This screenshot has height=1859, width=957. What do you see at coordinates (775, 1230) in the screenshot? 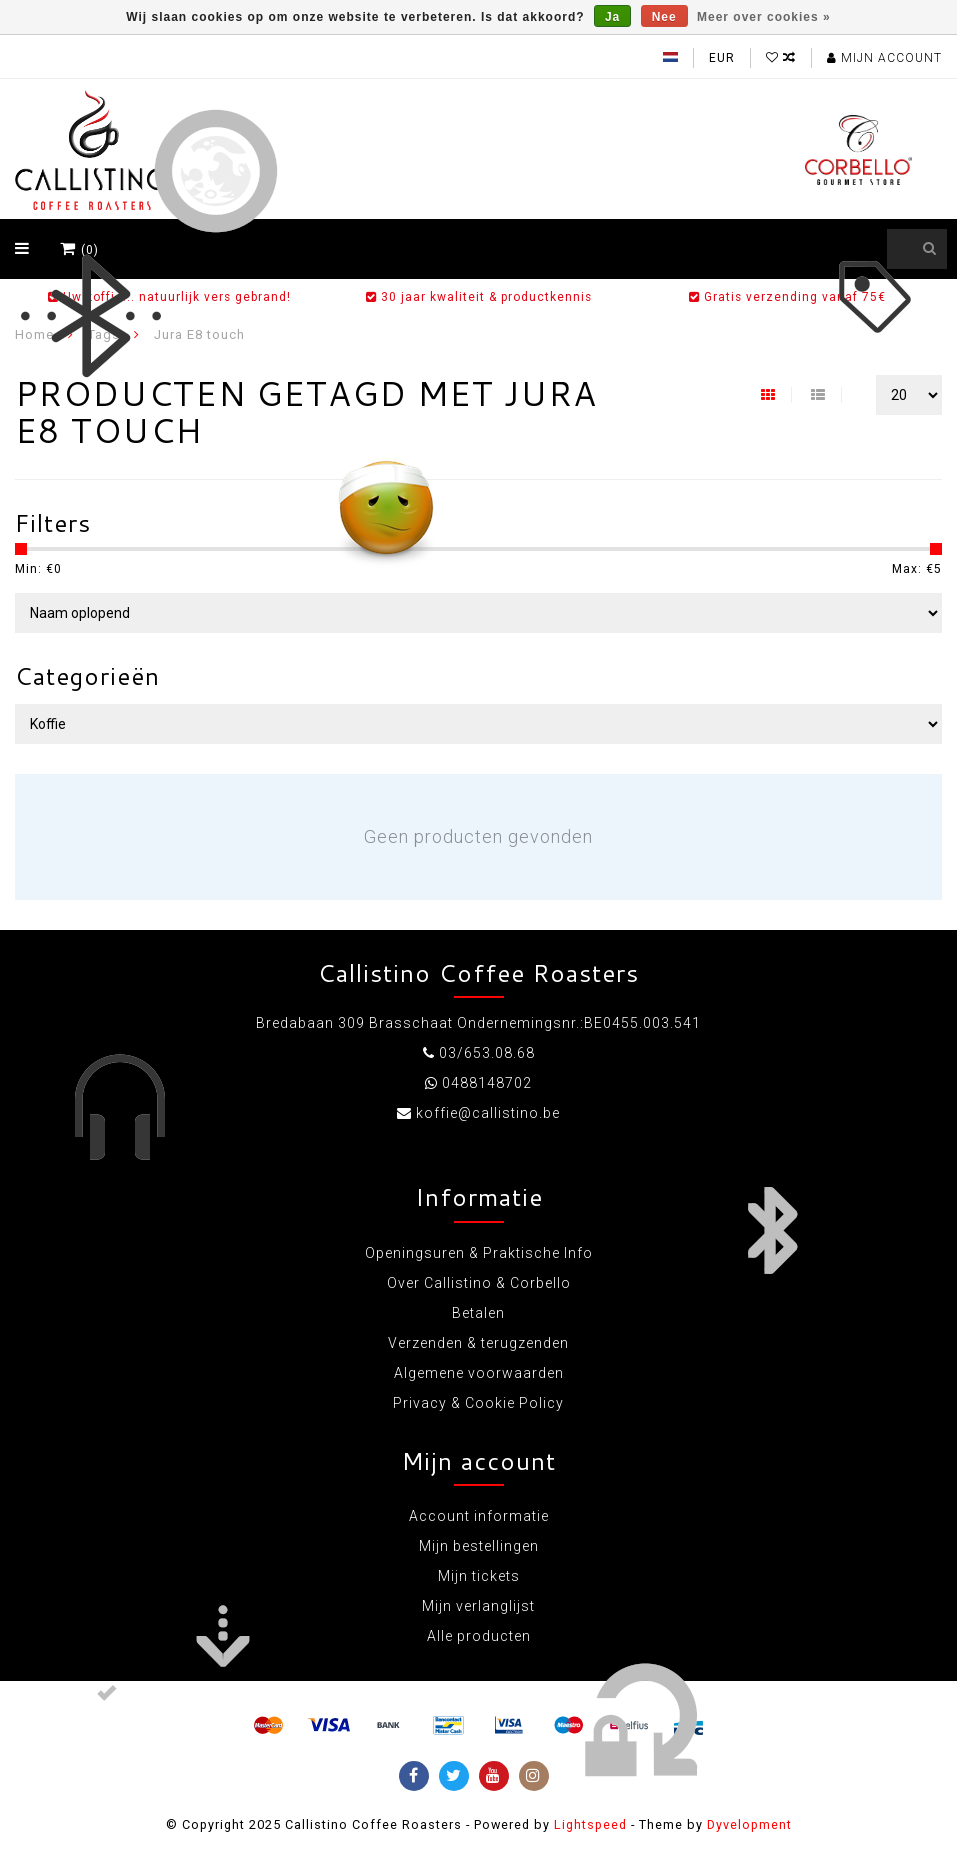
I see `toggle bluetooth connectivity on or off` at bounding box center [775, 1230].